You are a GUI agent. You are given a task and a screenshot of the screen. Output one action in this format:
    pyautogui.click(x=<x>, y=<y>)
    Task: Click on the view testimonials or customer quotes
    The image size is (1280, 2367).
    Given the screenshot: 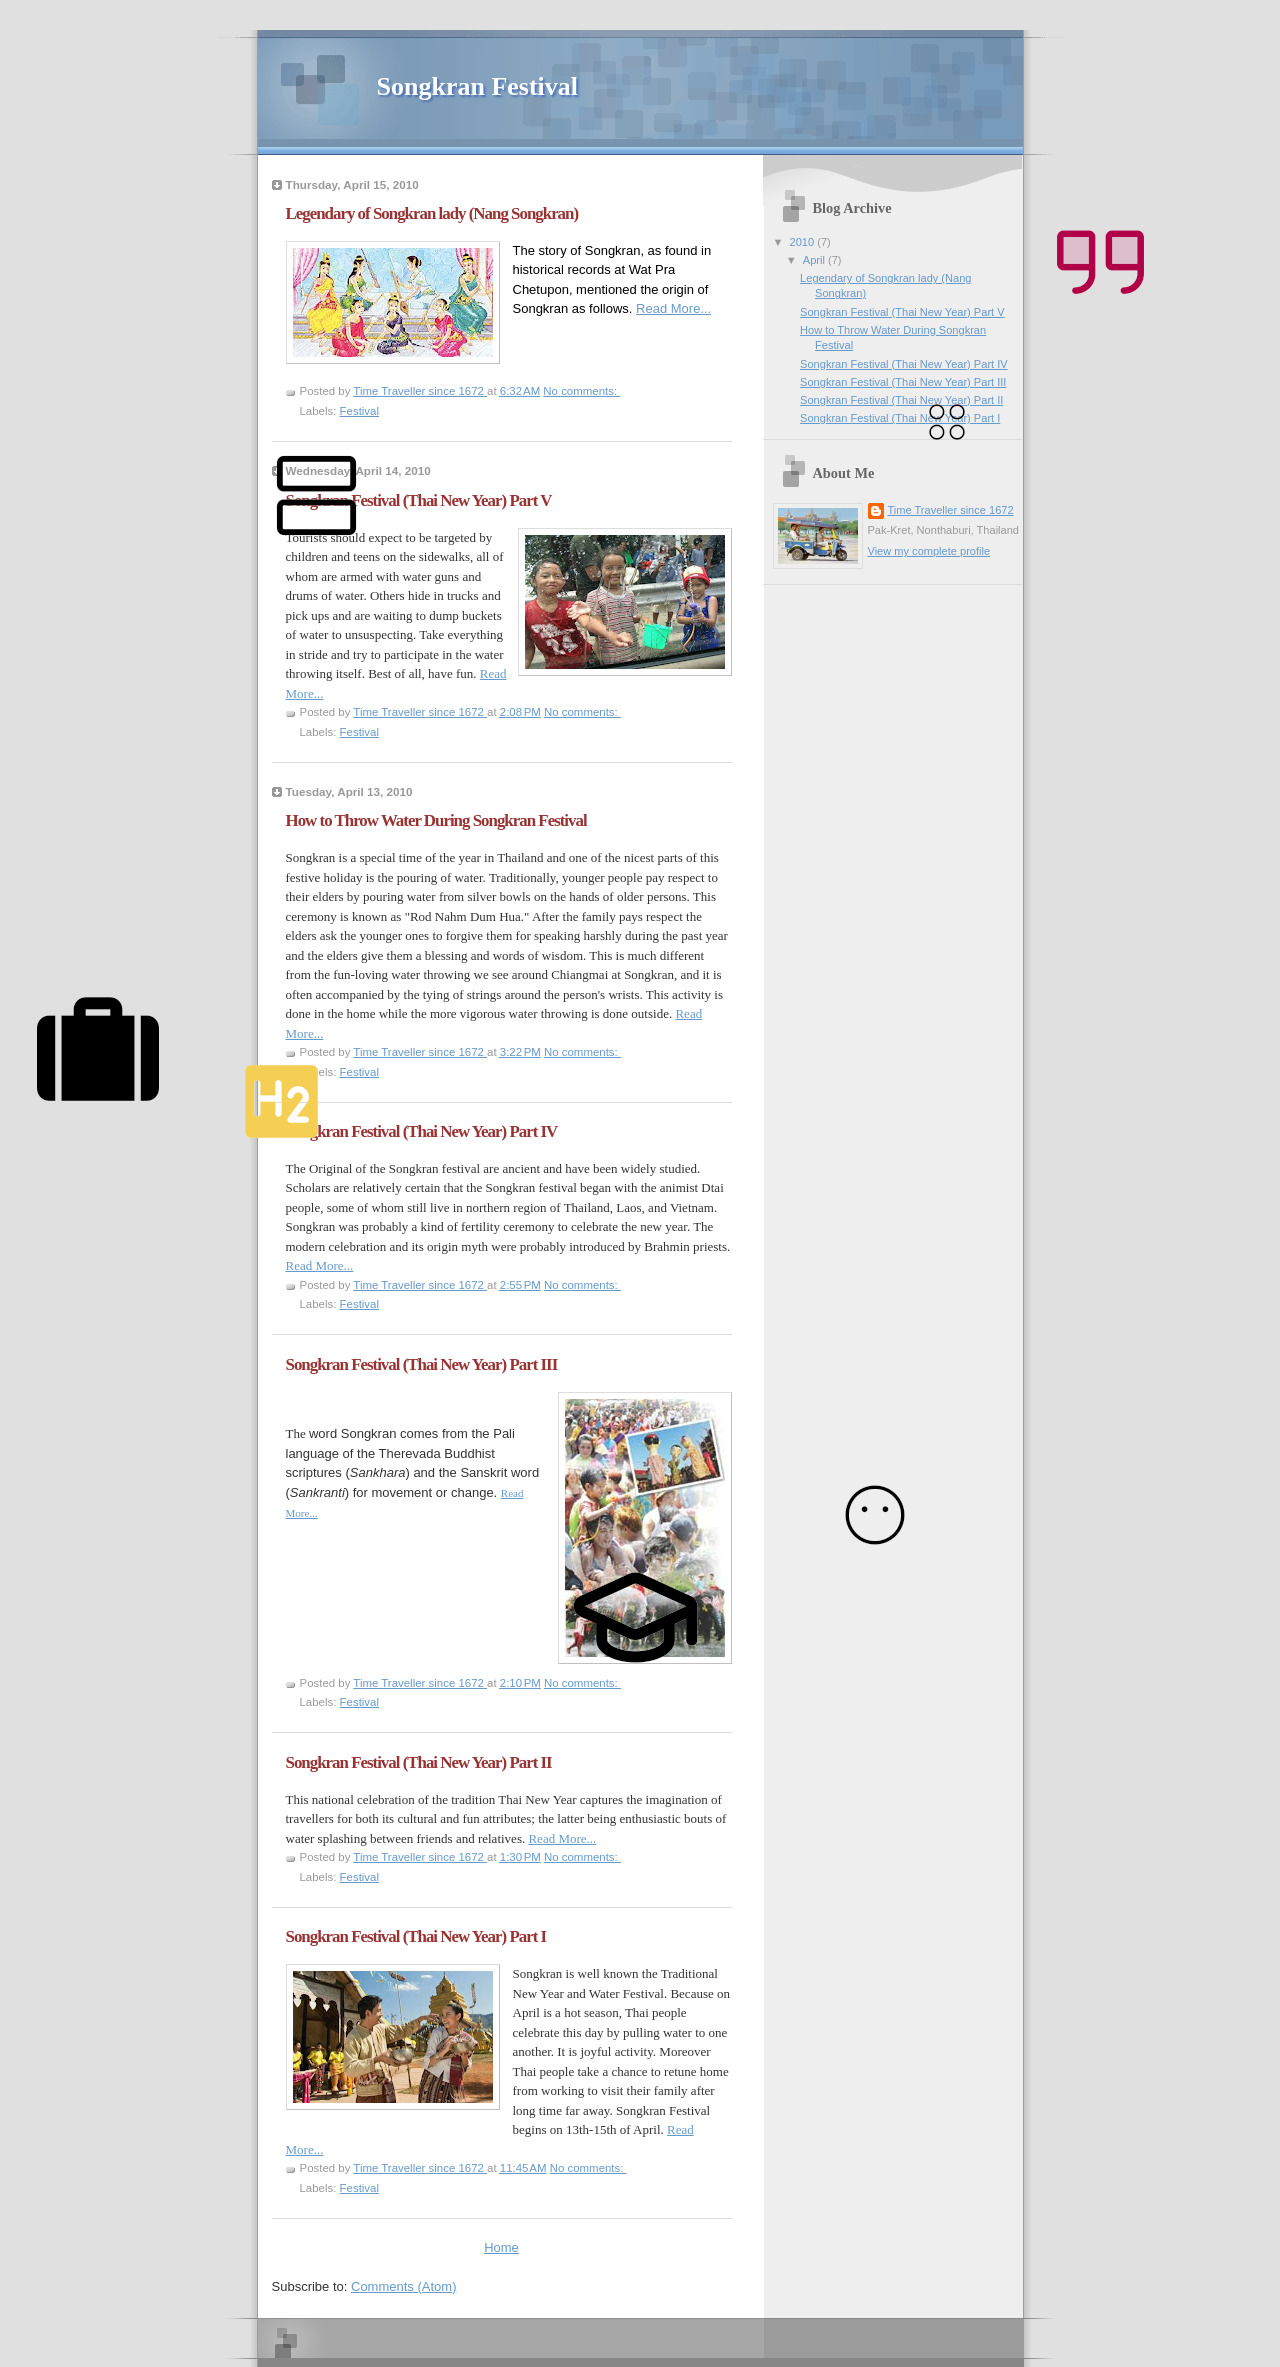 What is the action you would take?
    pyautogui.click(x=1100, y=260)
    